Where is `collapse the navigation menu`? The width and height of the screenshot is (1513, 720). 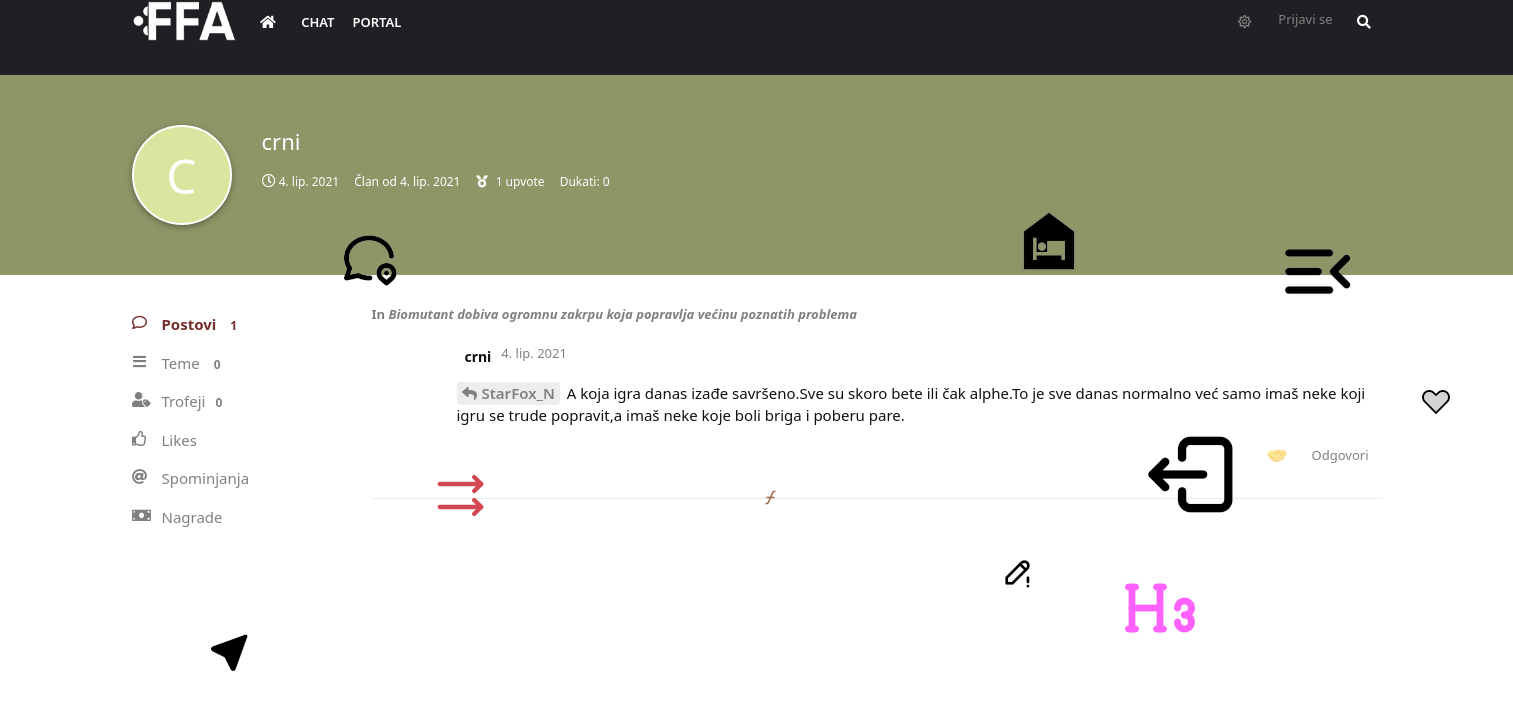
collapse the navigation menu is located at coordinates (1318, 271).